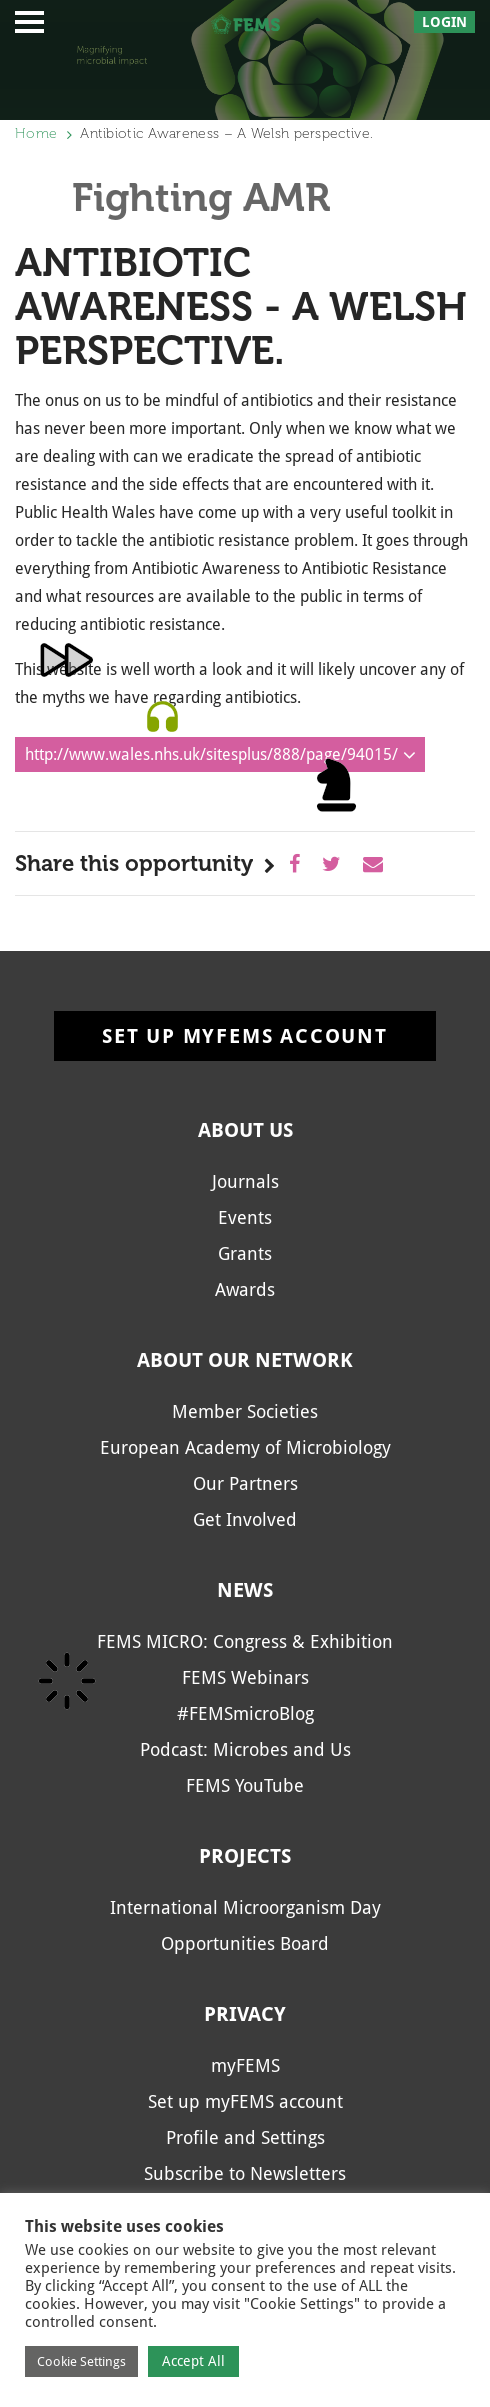  What do you see at coordinates (336, 786) in the screenshot?
I see `play chess or open a chess game` at bounding box center [336, 786].